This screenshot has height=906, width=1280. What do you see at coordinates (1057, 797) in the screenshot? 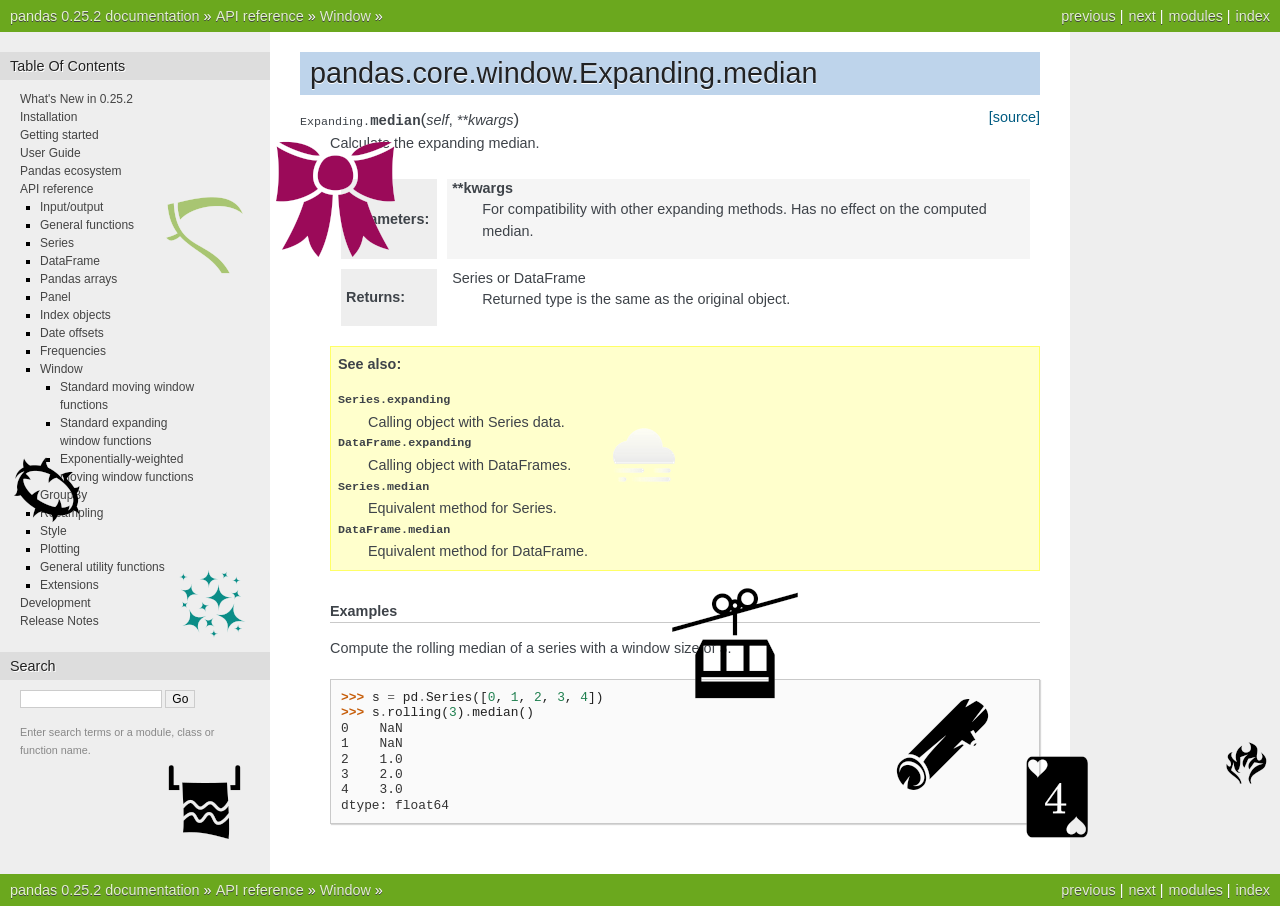
I see `four of hearts playing card` at bounding box center [1057, 797].